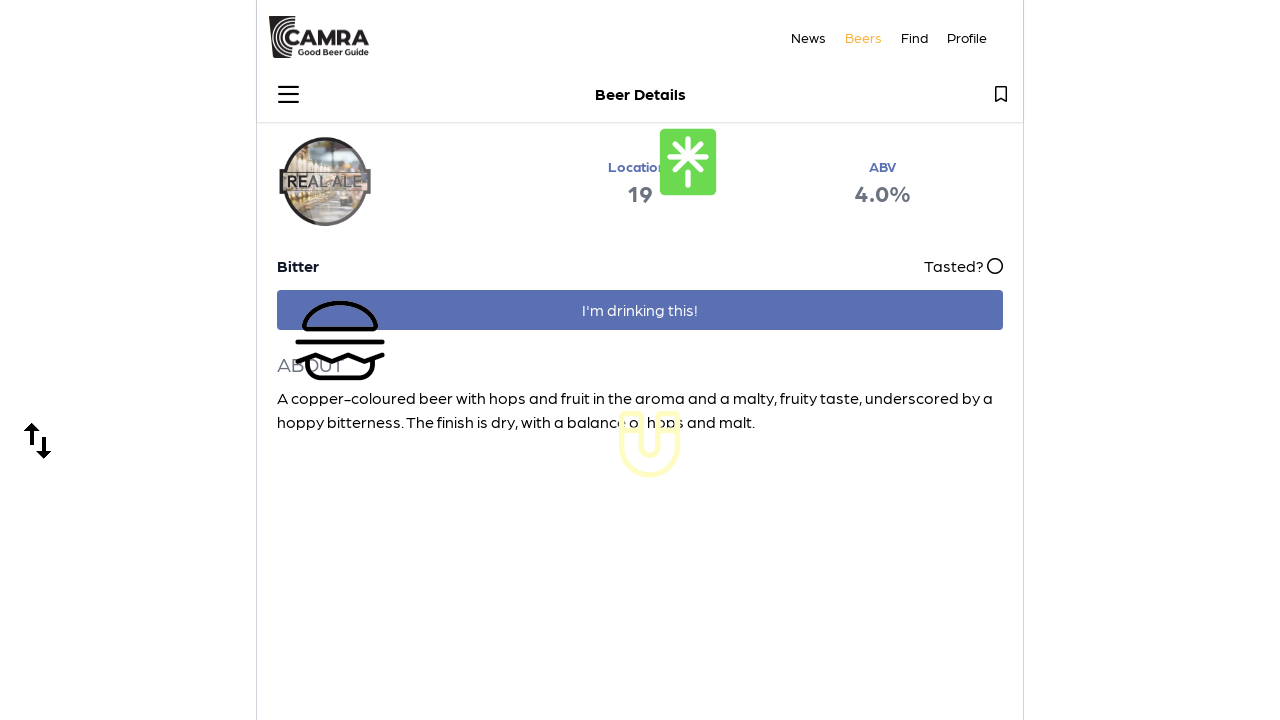 This screenshot has width=1280, height=720. I want to click on import or export data, so click(38, 441).